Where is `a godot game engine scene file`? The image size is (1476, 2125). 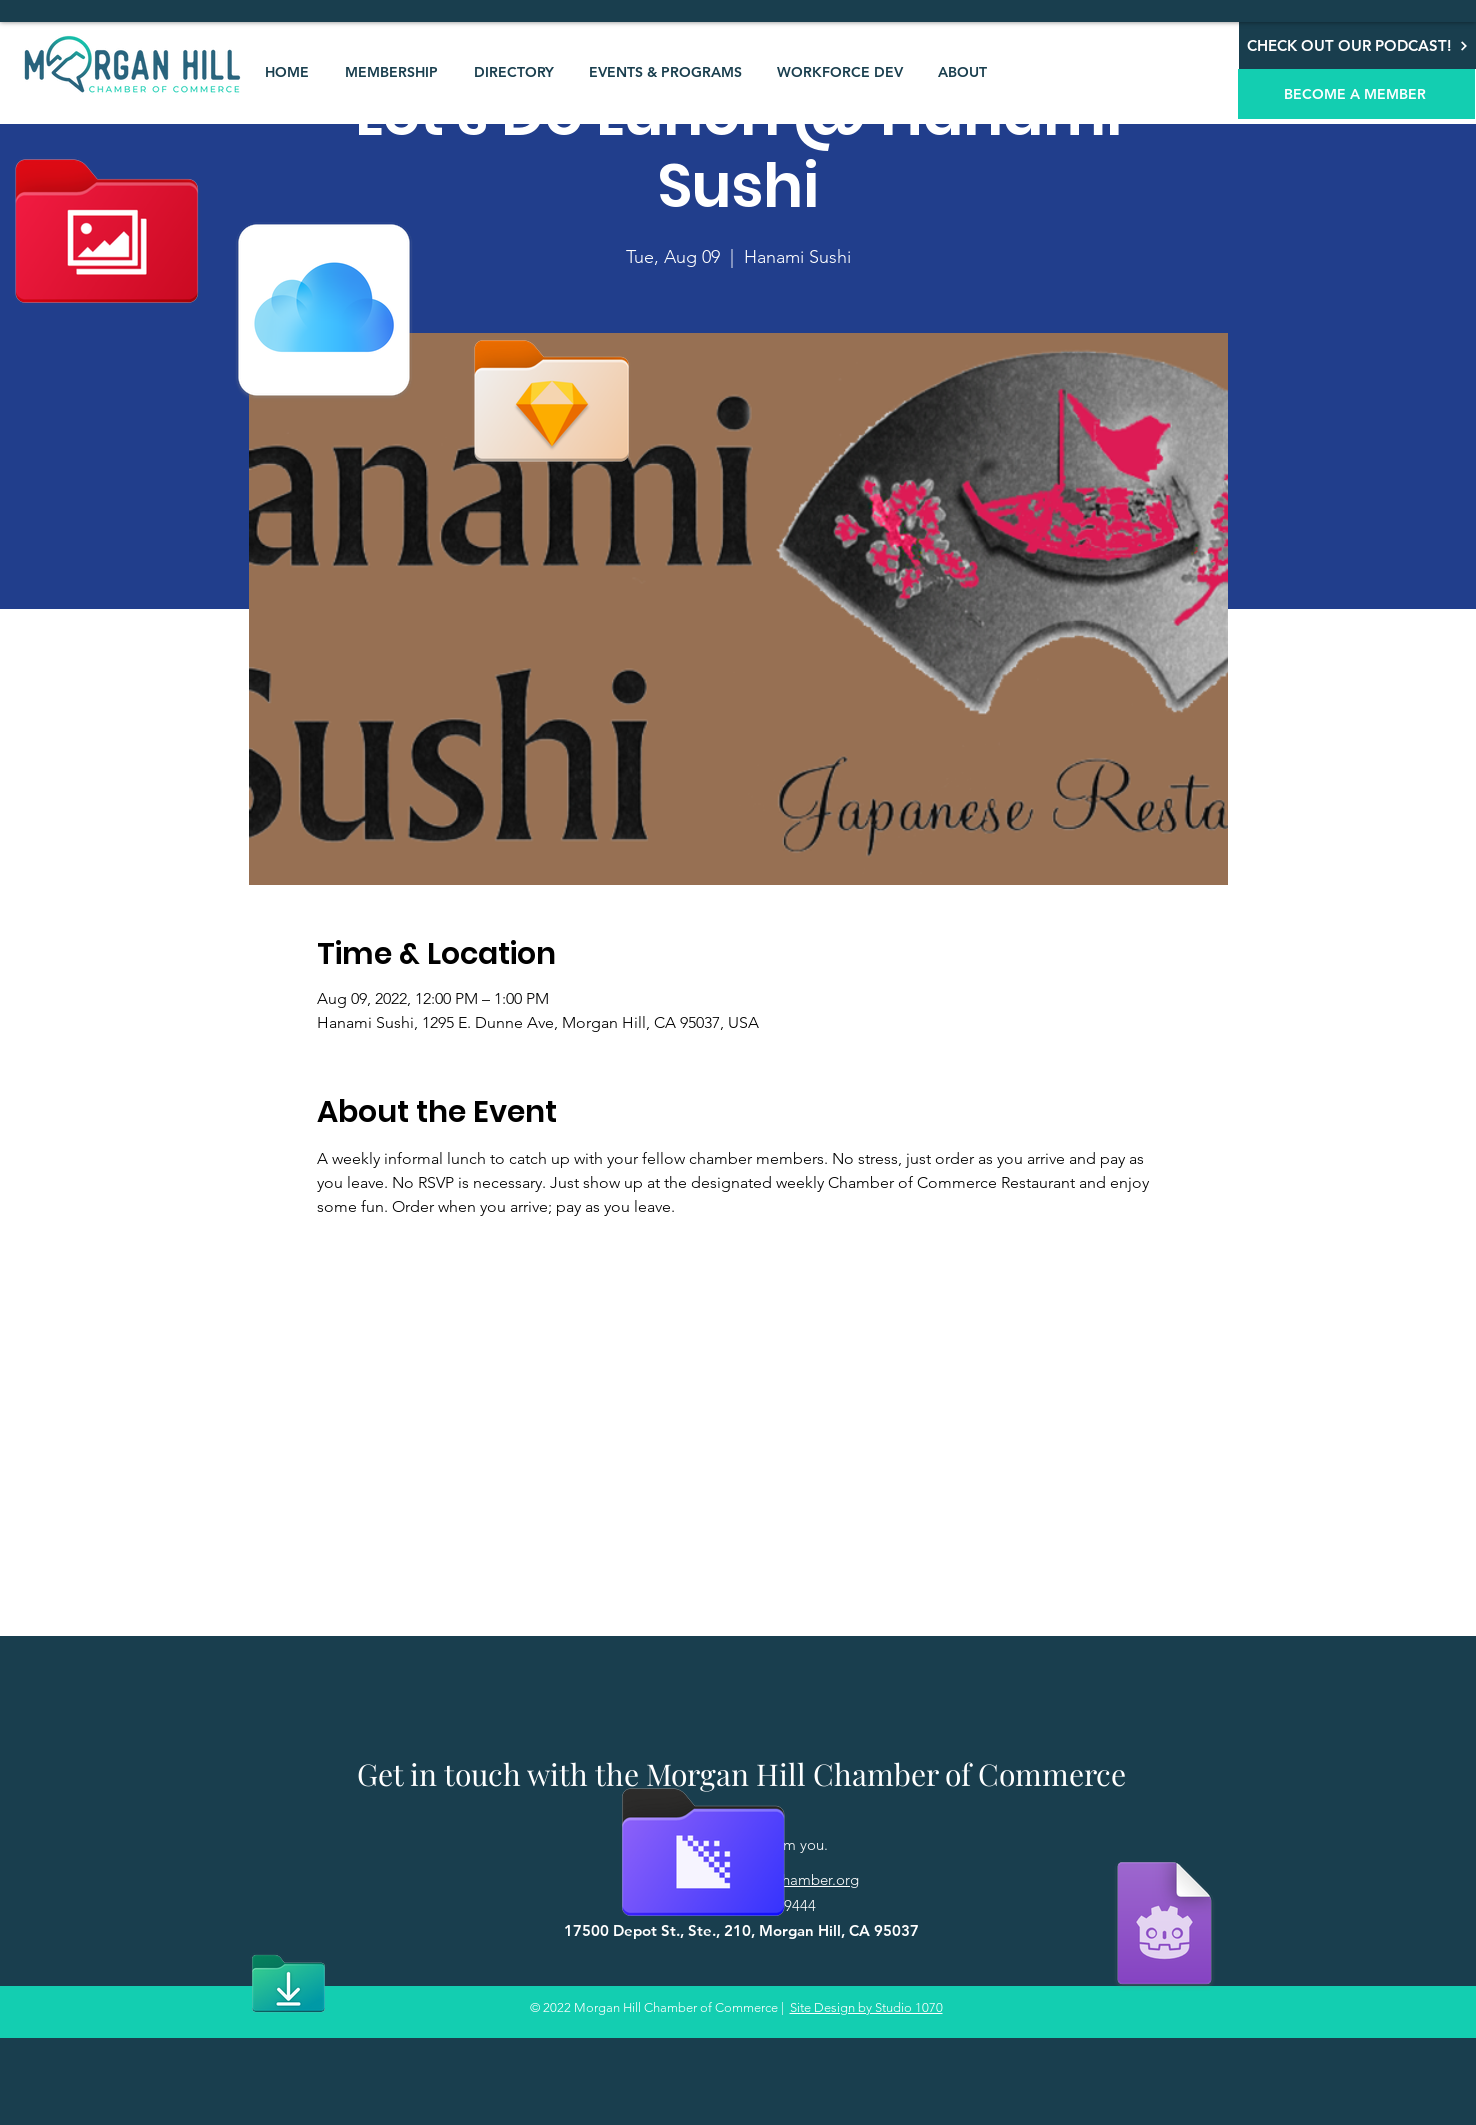 a godot game engine scene file is located at coordinates (1164, 1925).